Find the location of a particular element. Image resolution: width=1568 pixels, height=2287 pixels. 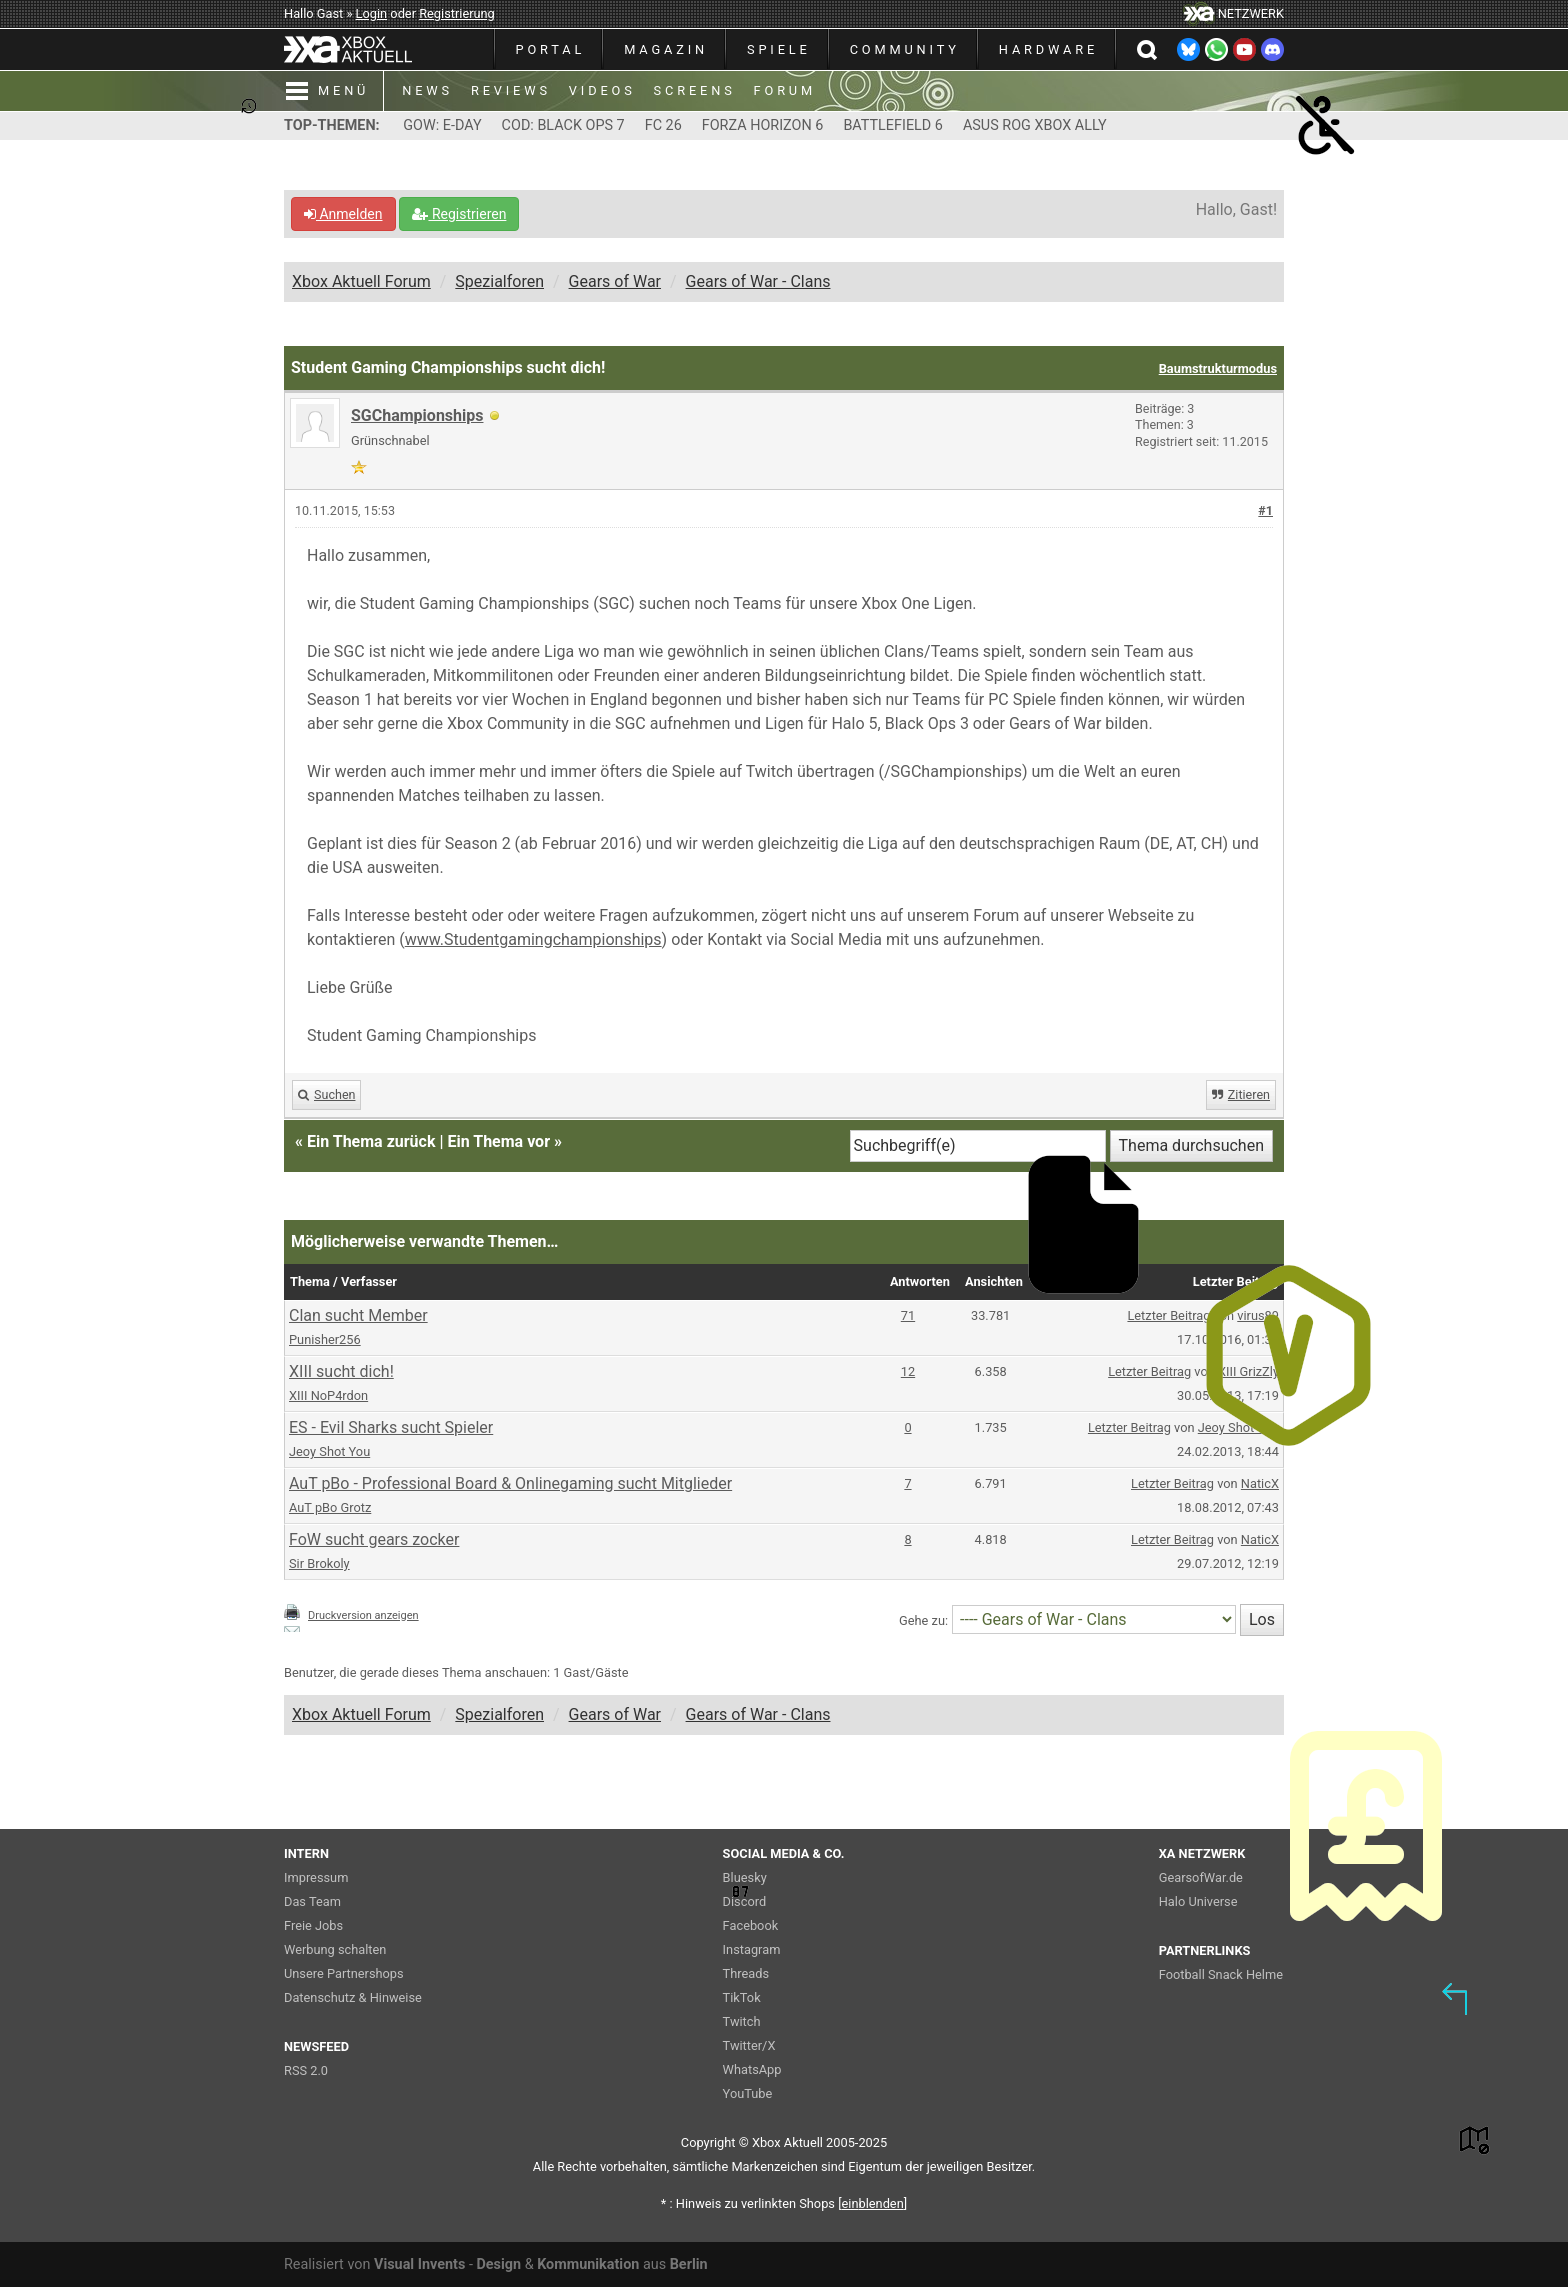

accessibility features are turned off is located at coordinates (1325, 125).